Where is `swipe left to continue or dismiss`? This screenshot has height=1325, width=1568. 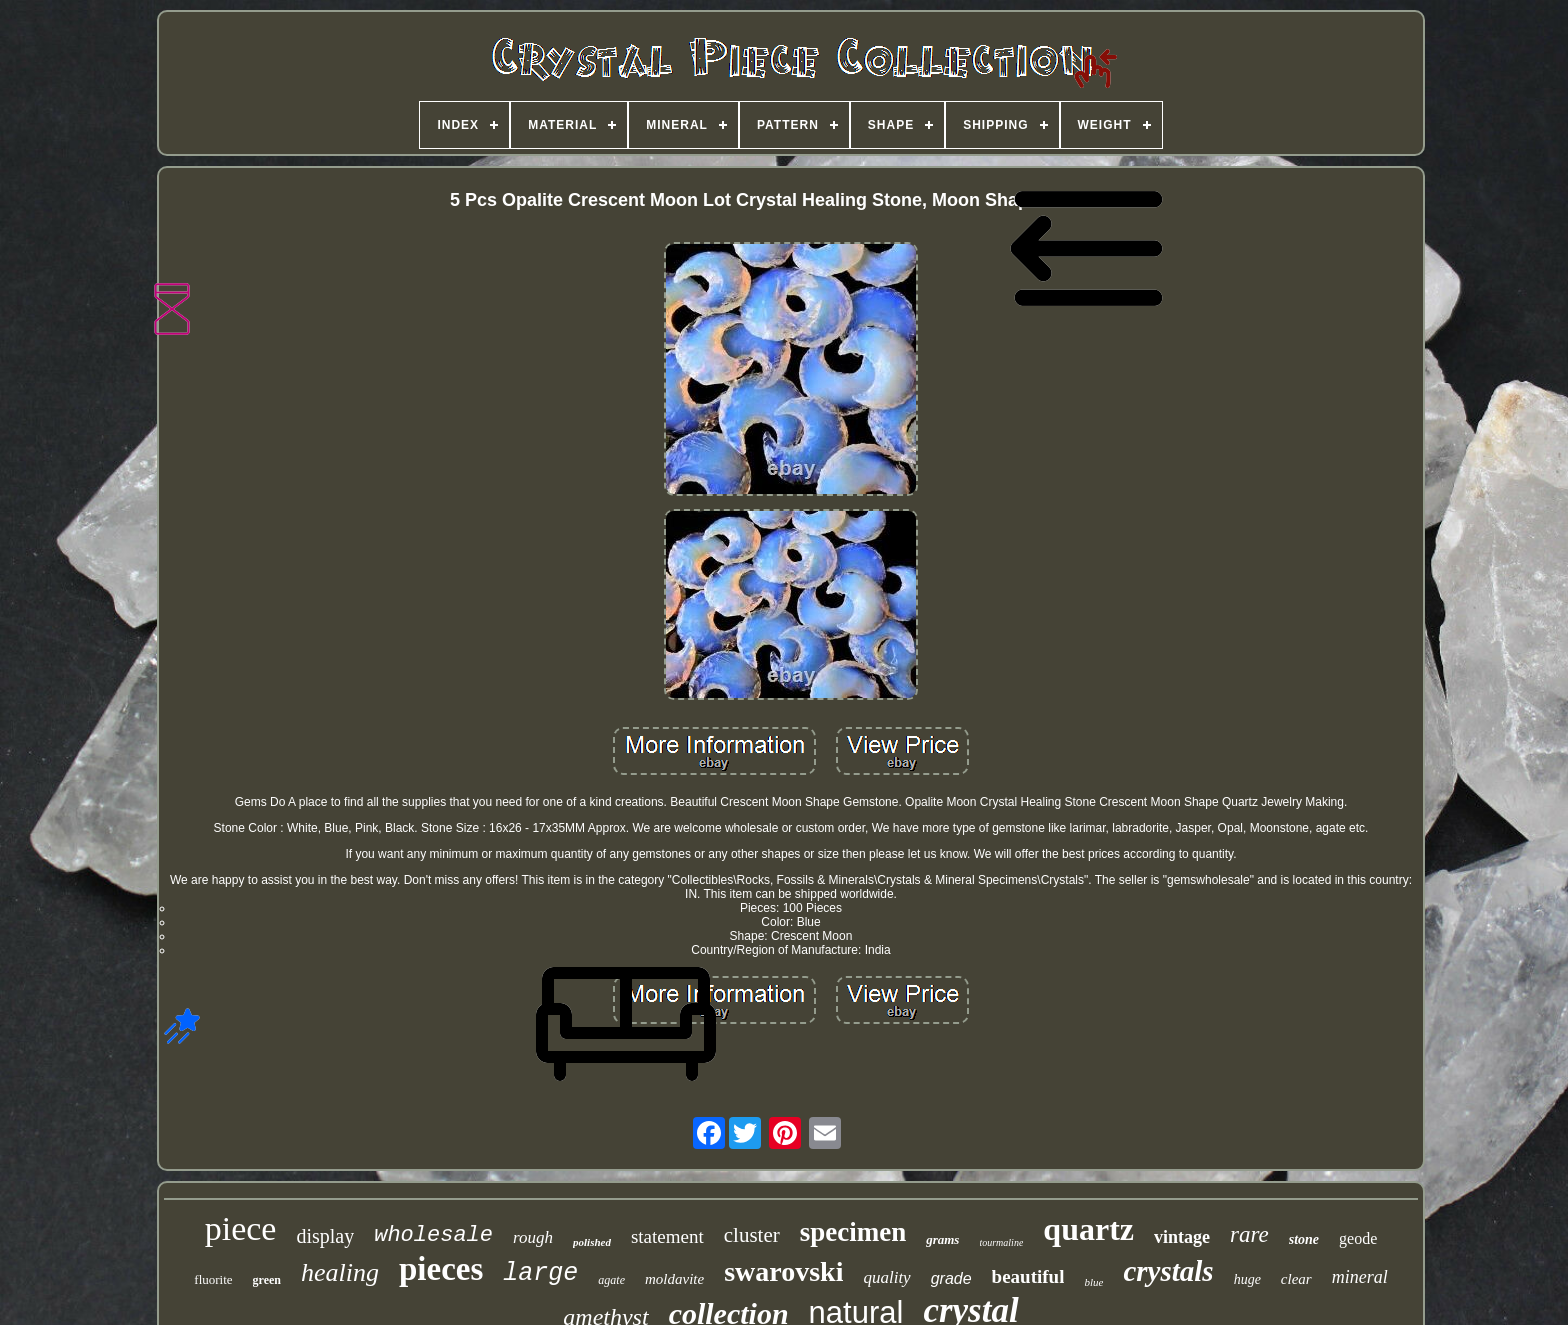 swipe left to continue or dismiss is located at coordinates (1094, 70).